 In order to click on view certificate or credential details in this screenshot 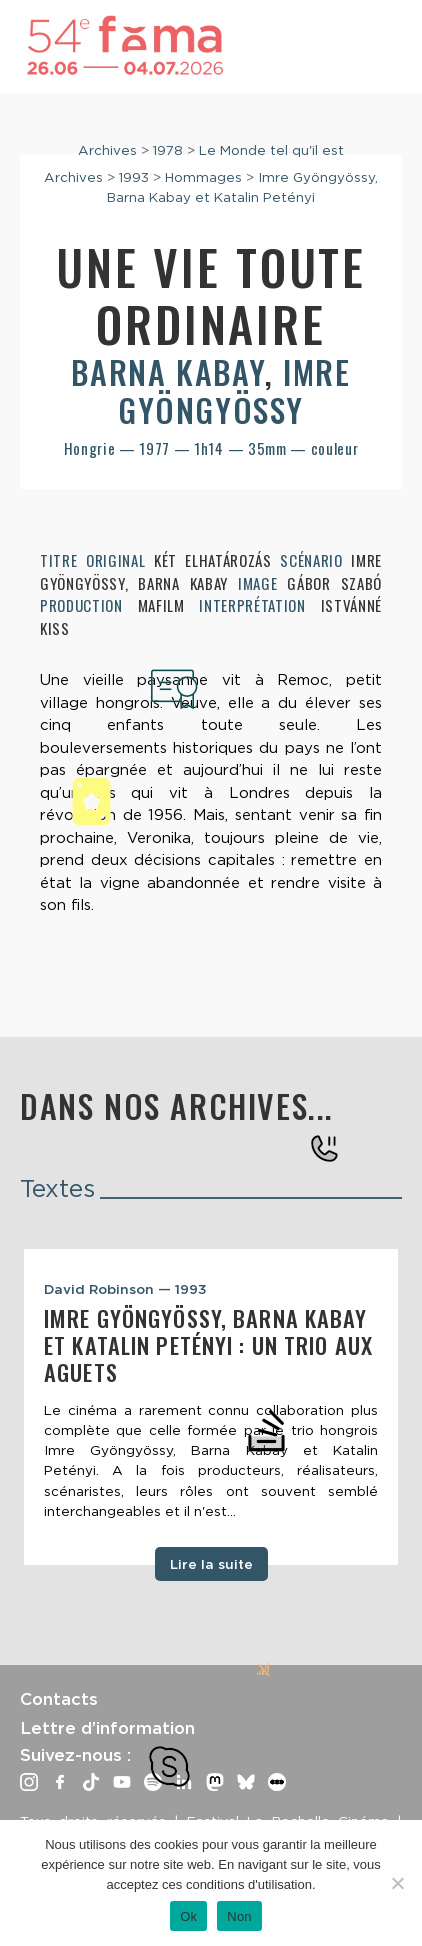, I will do `click(172, 687)`.